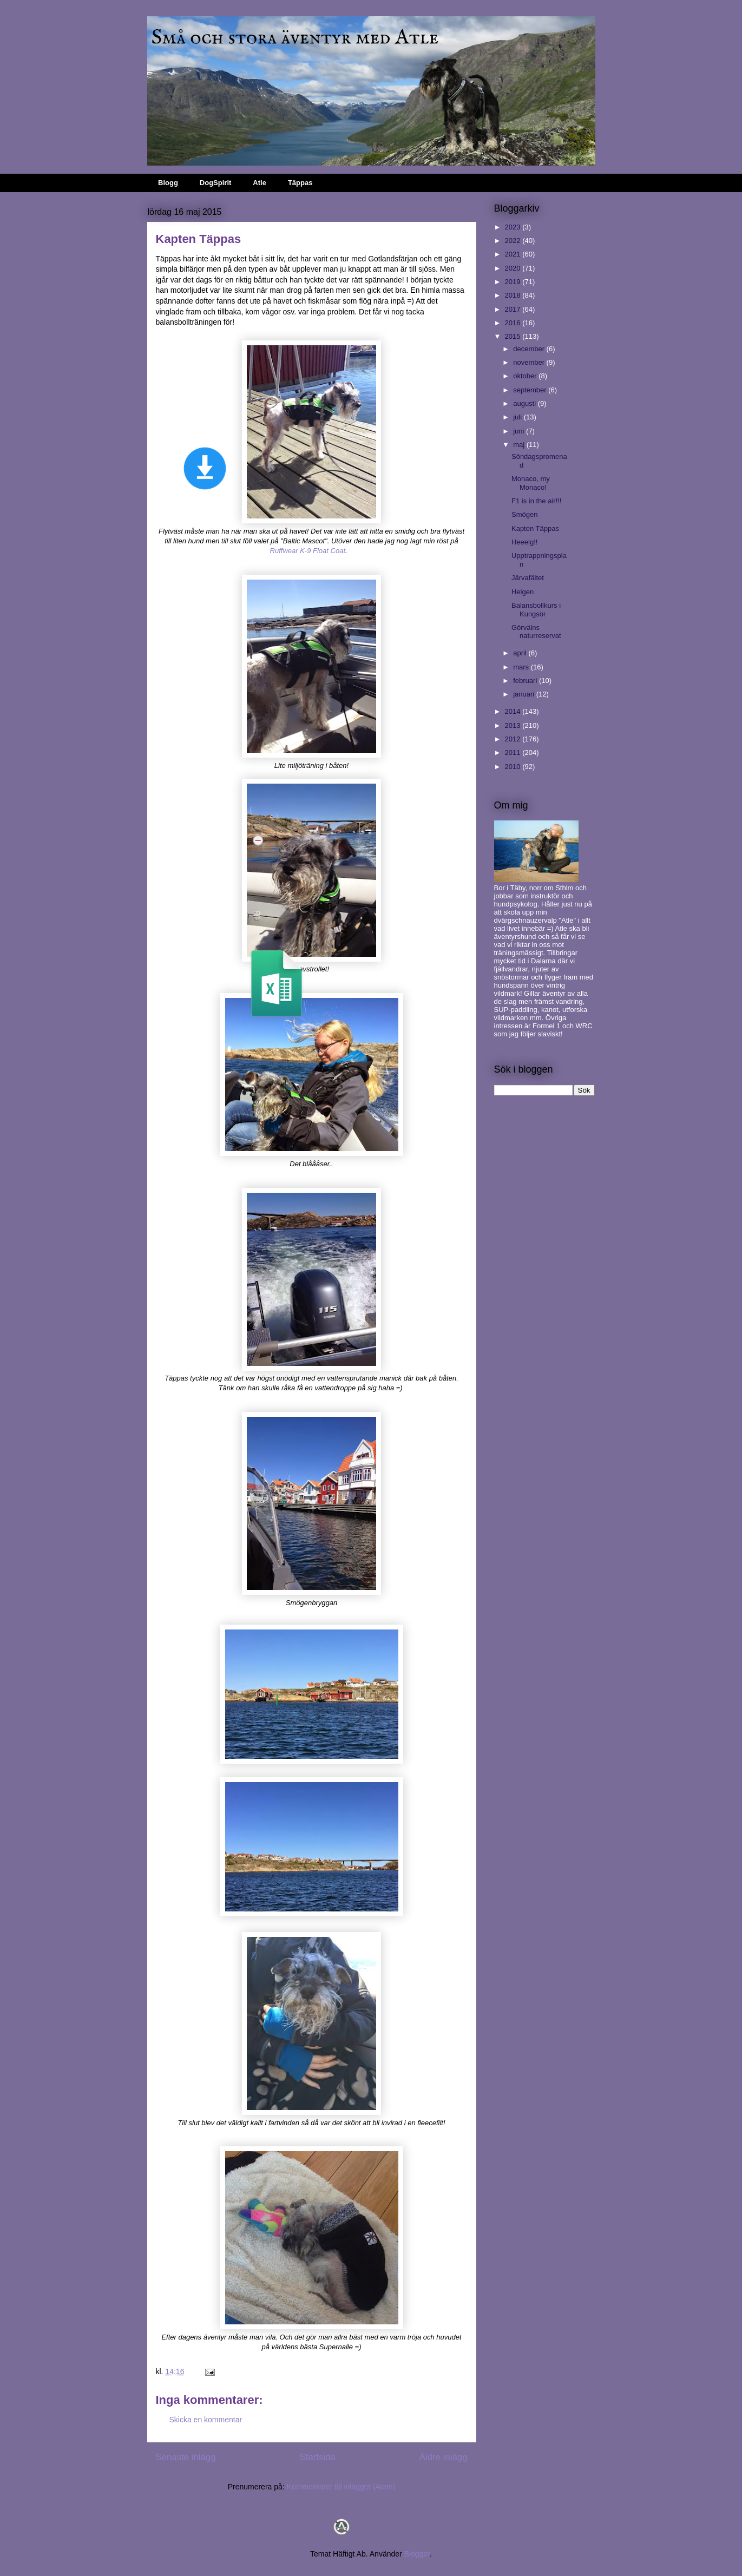 This screenshot has width=742, height=2576. What do you see at coordinates (342, 2527) in the screenshot?
I see `check for available software updates` at bounding box center [342, 2527].